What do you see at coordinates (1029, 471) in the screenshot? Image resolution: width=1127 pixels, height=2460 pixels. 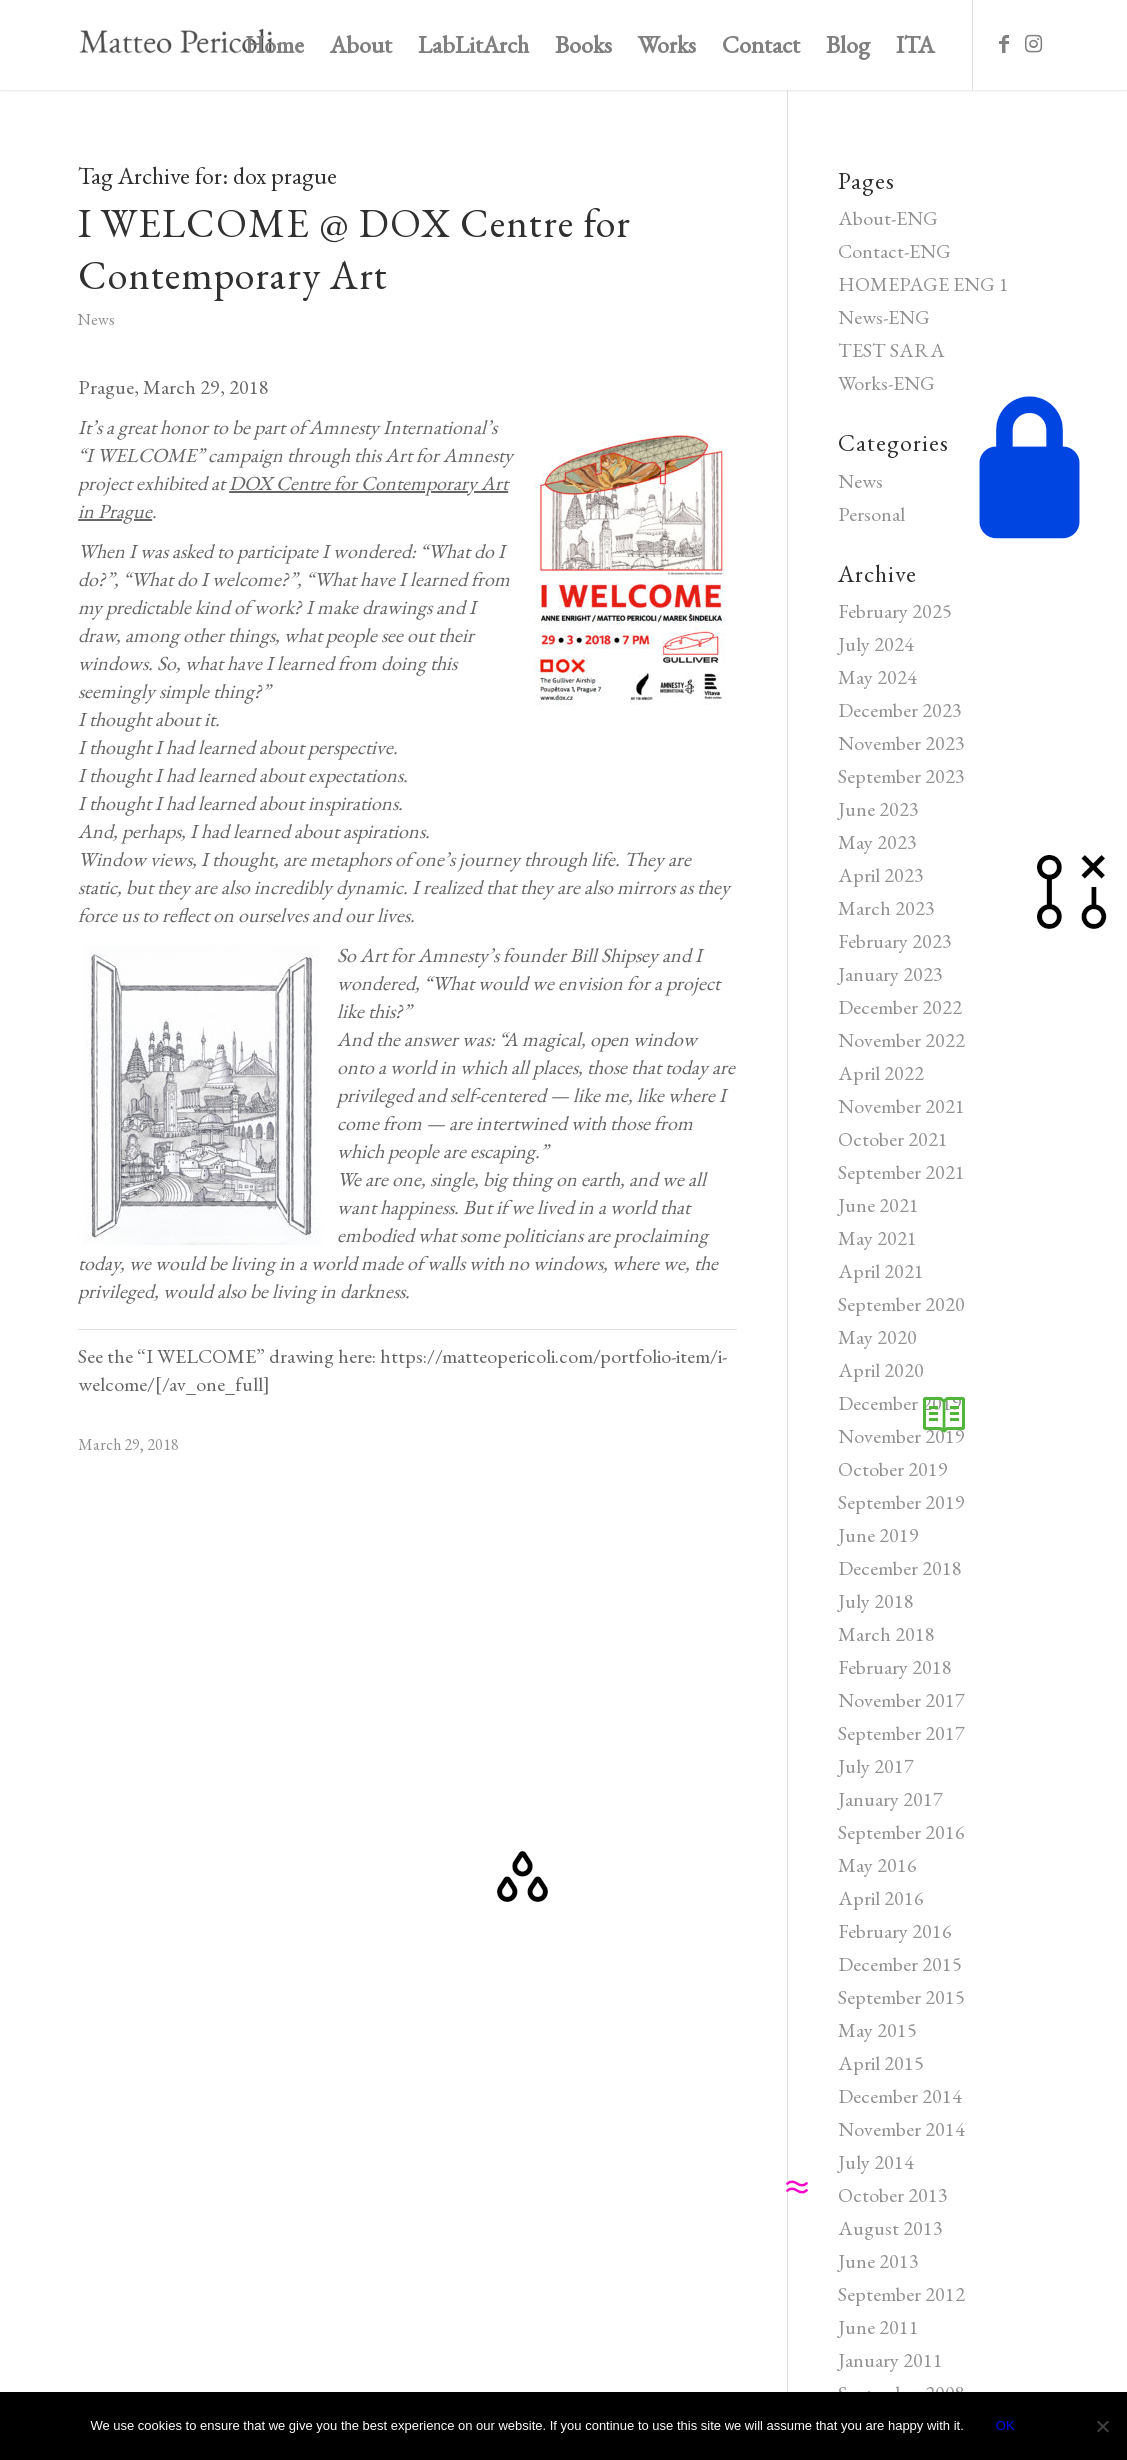 I see `indicates a locked or secure item` at bounding box center [1029, 471].